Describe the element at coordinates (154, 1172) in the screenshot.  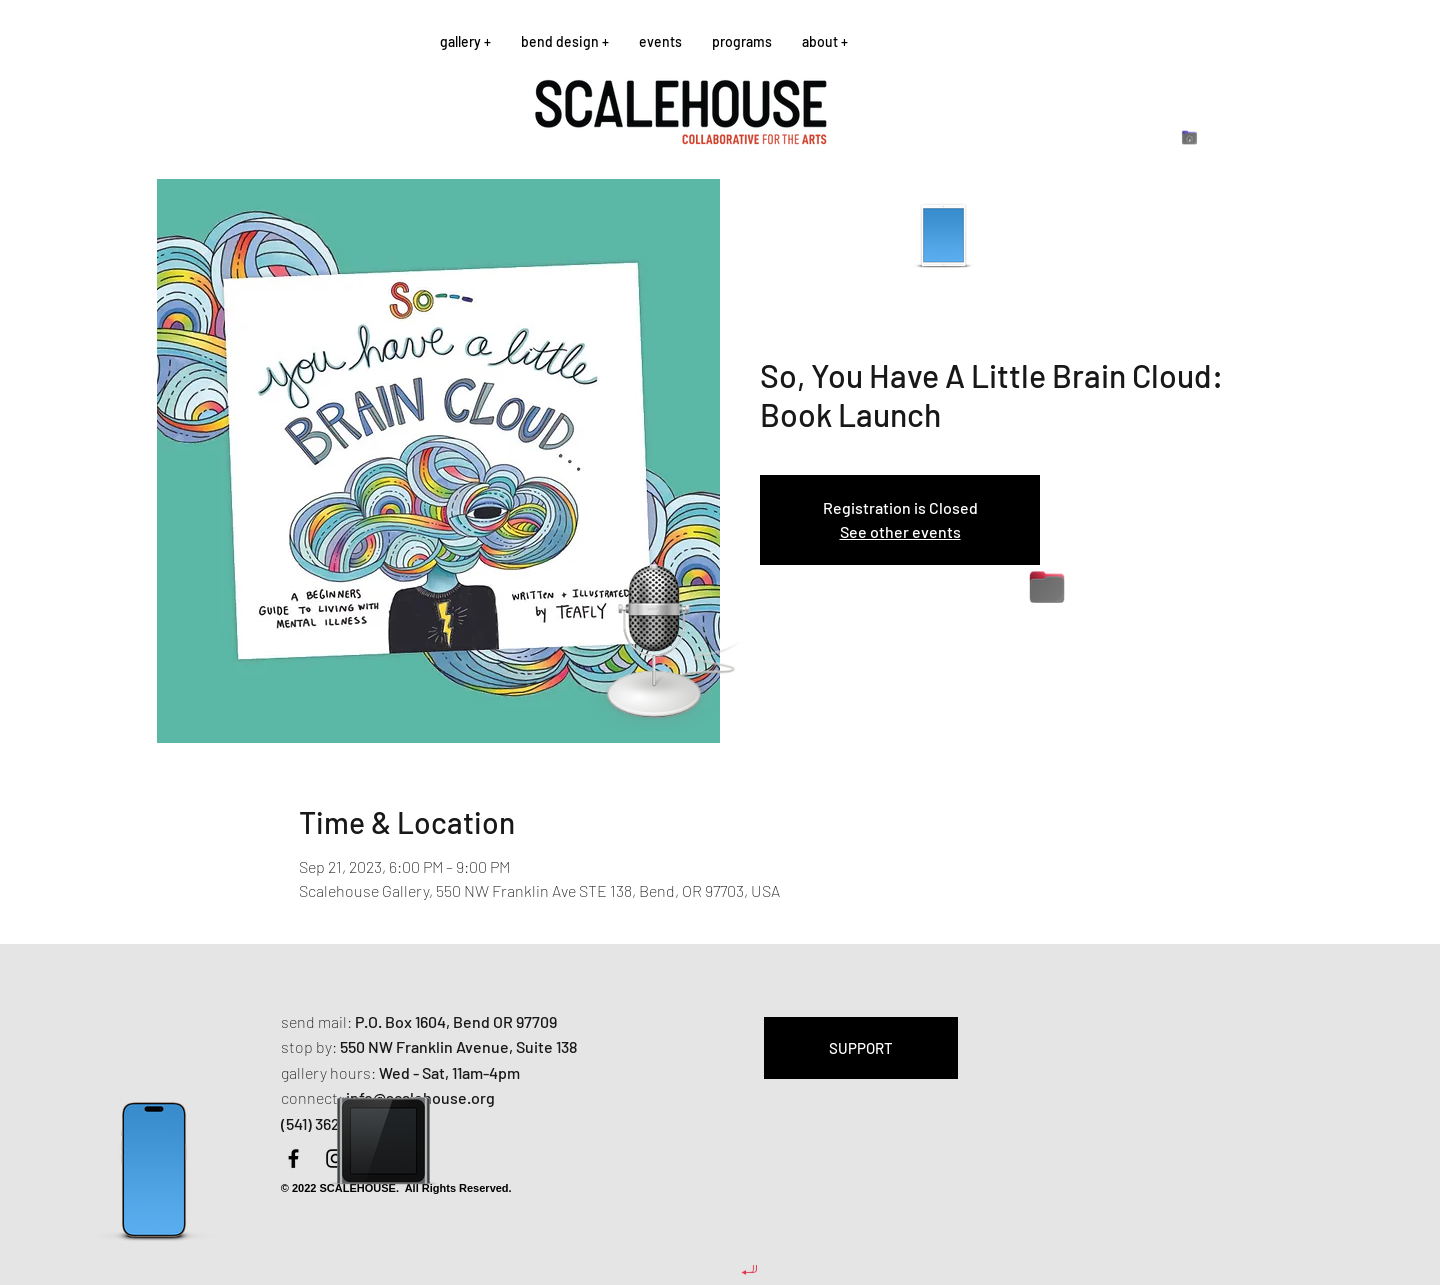
I see `manage connected iPhone device` at that location.